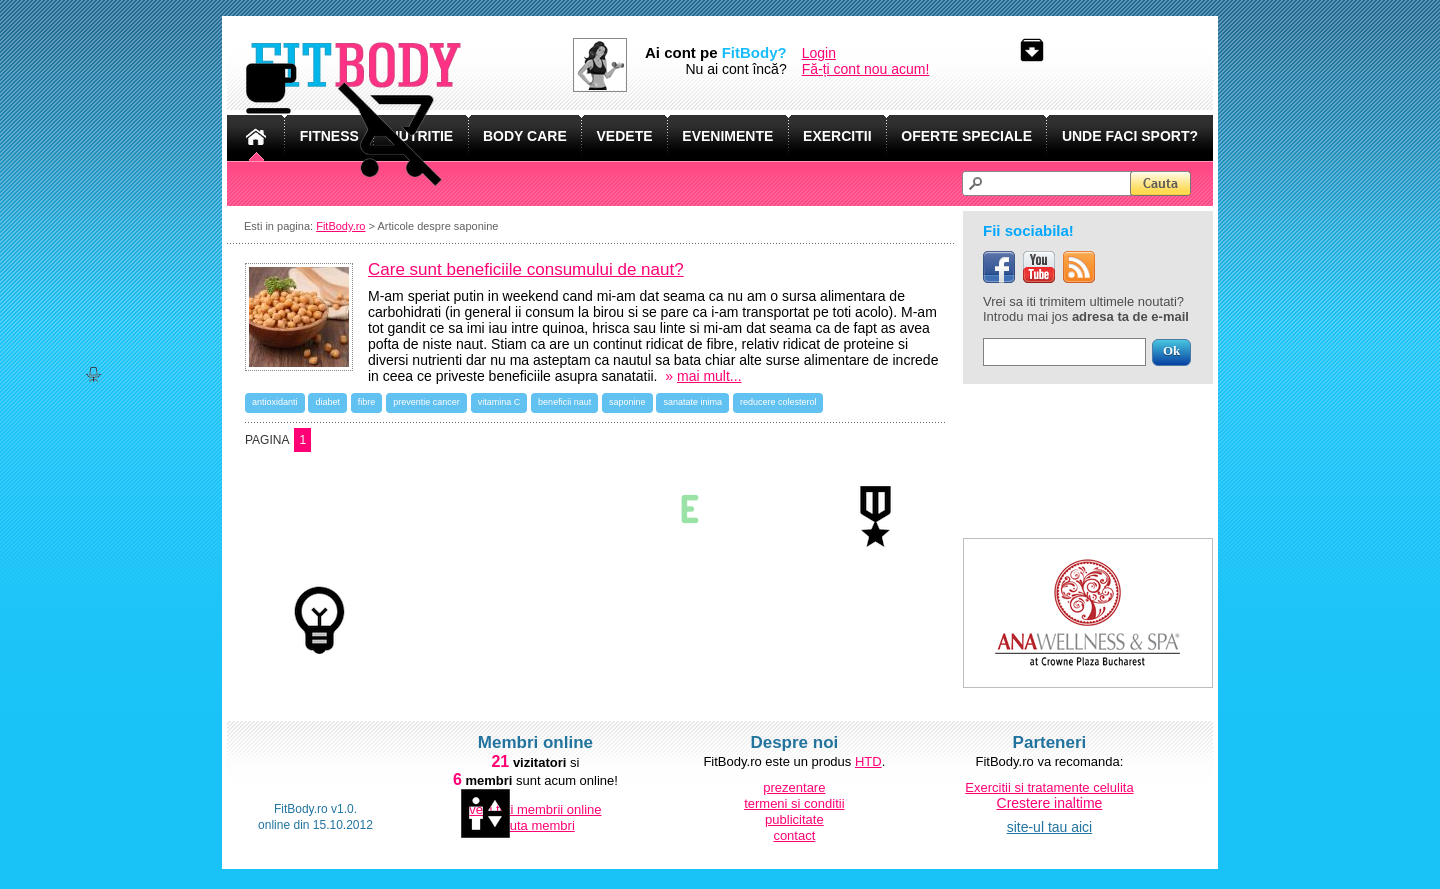 This screenshot has height=889, width=1440. Describe the element at coordinates (1032, 50) in the screenshot. I see `archive selected items` at that location.